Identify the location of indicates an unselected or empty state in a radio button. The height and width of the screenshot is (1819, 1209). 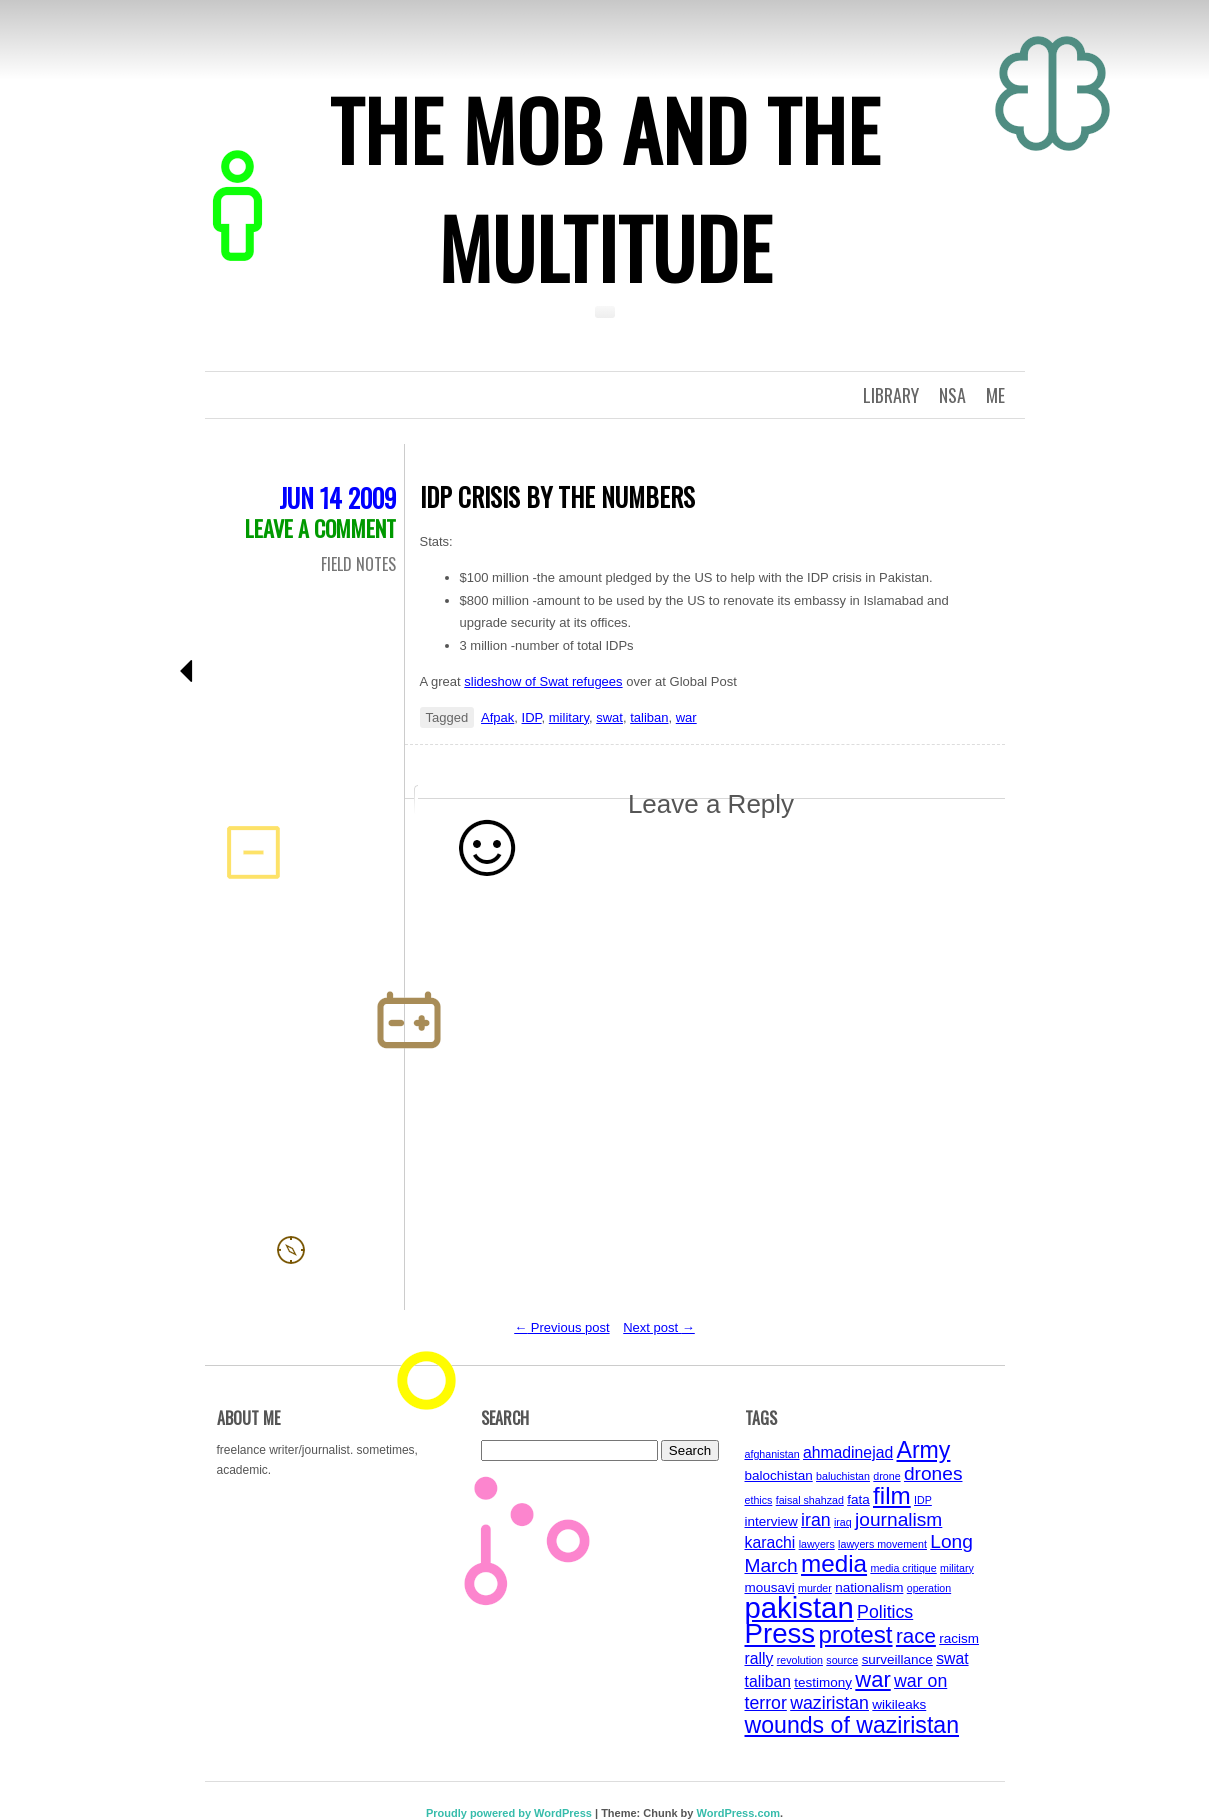
(426, 1380).